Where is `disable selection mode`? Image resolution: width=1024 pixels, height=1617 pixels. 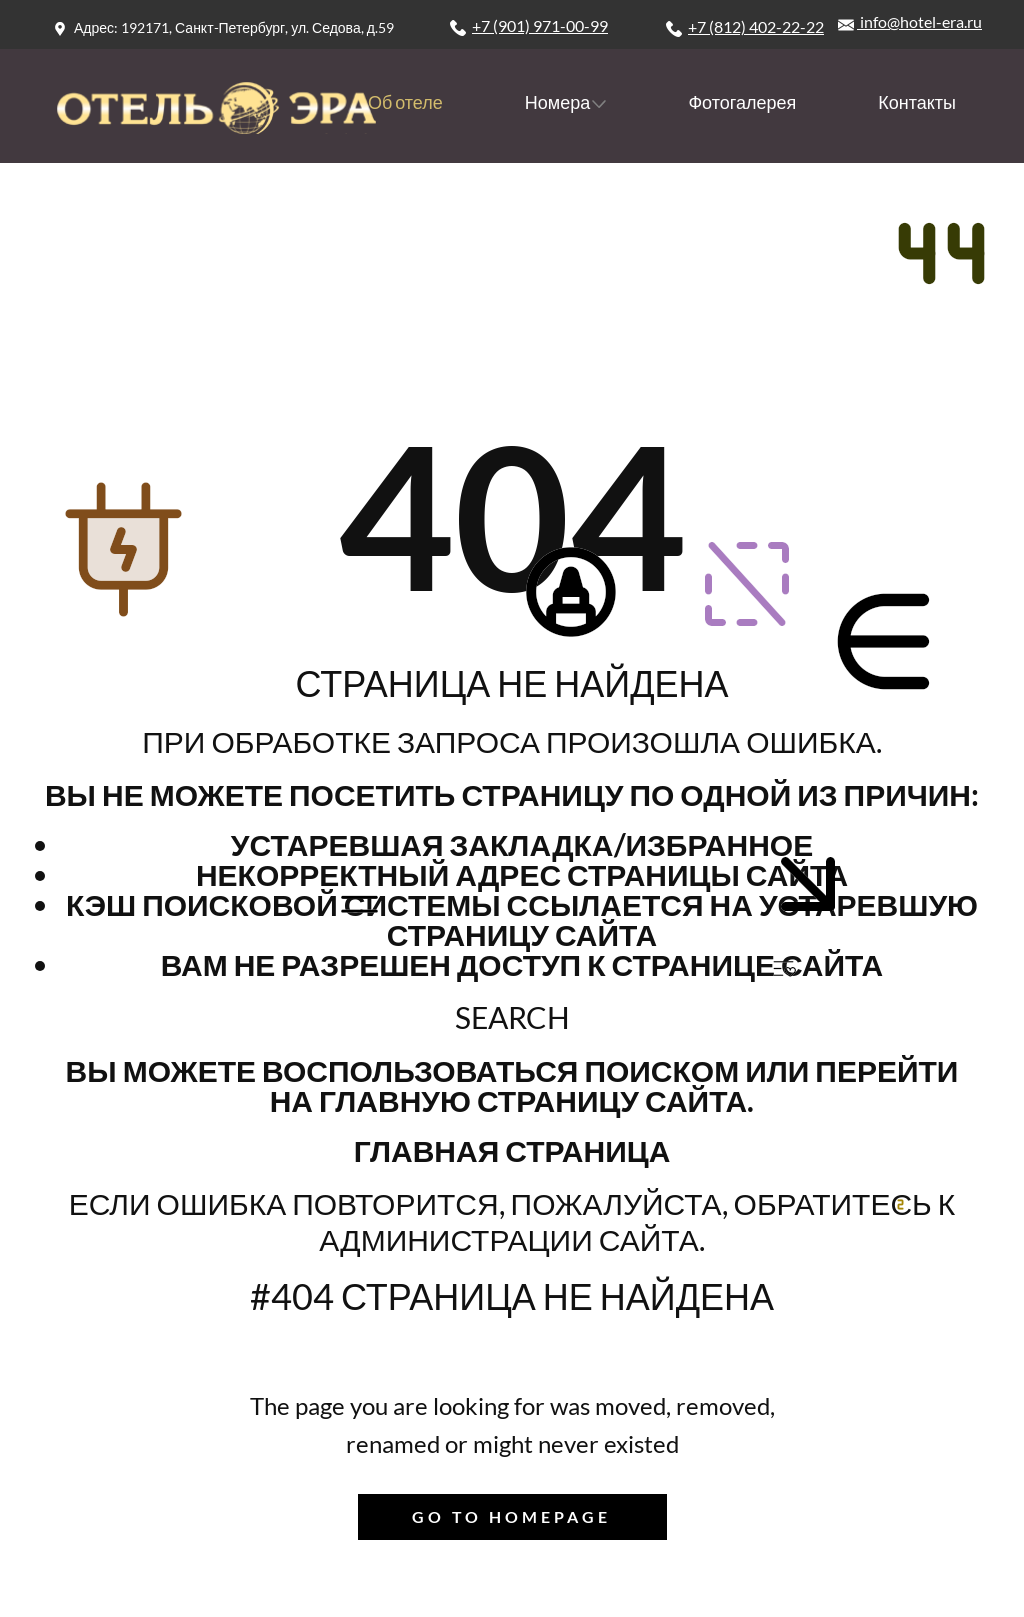 disable selection mode is located at coordinates (747, 584).